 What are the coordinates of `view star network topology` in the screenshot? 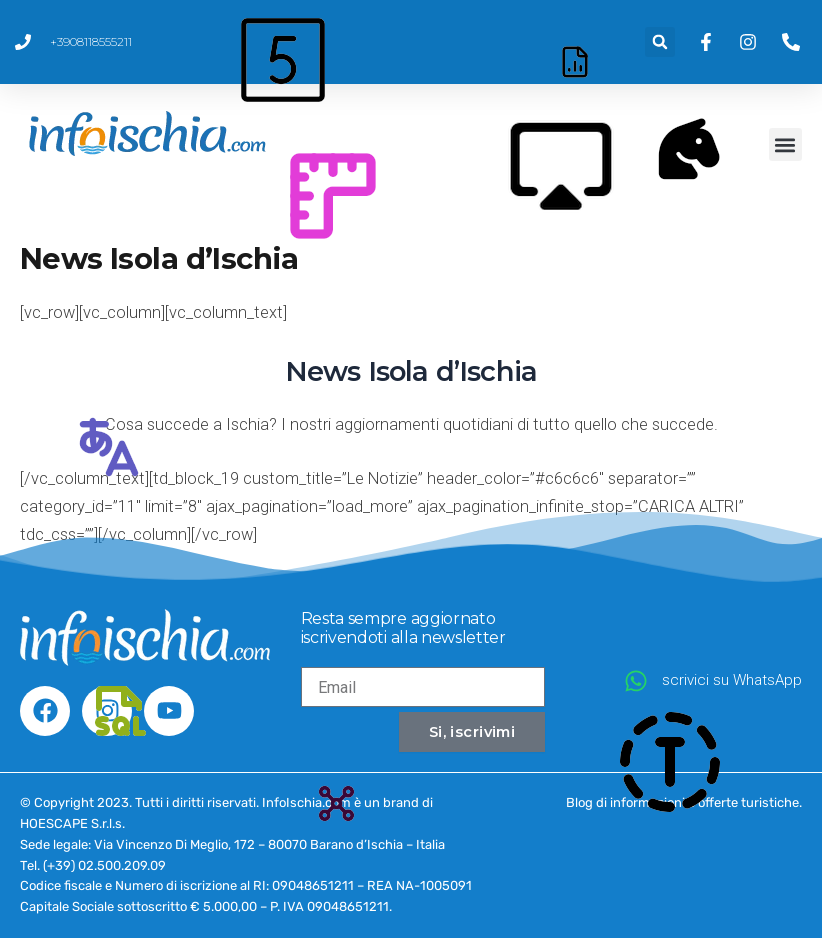 It's located at (336, 803).